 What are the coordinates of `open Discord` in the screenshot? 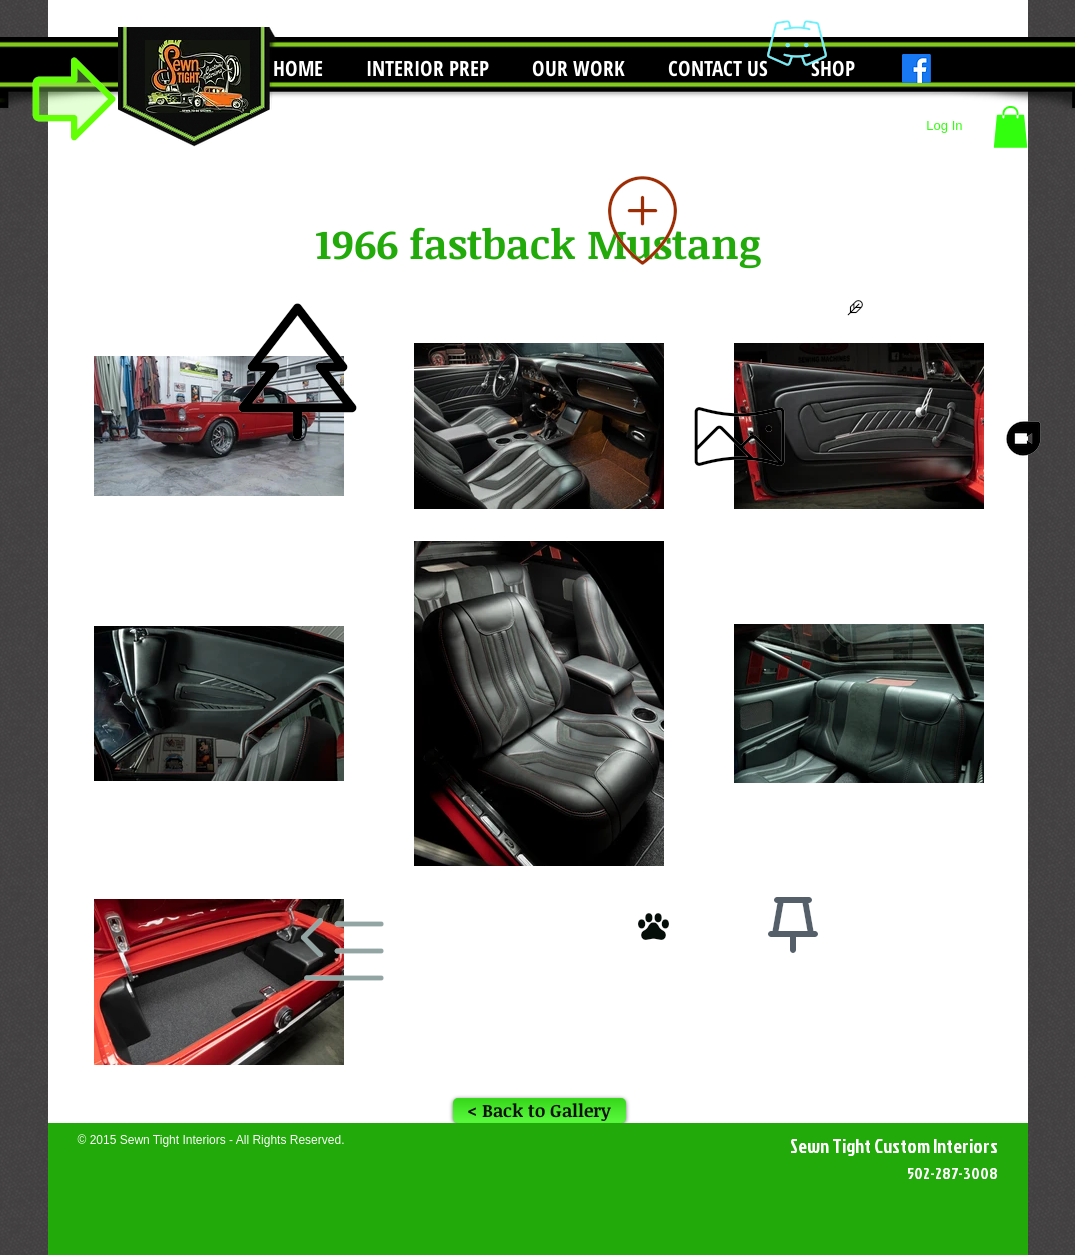 It's located at (797, 42).